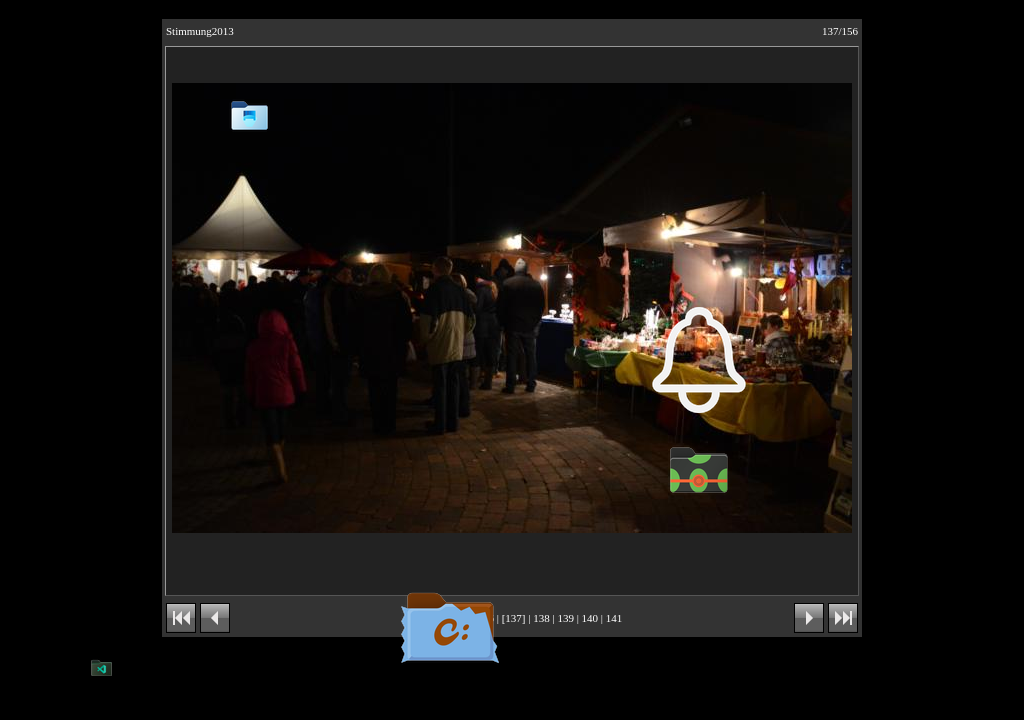  I want to click on folder containing chocolatey package manager files, so click(450, 629).